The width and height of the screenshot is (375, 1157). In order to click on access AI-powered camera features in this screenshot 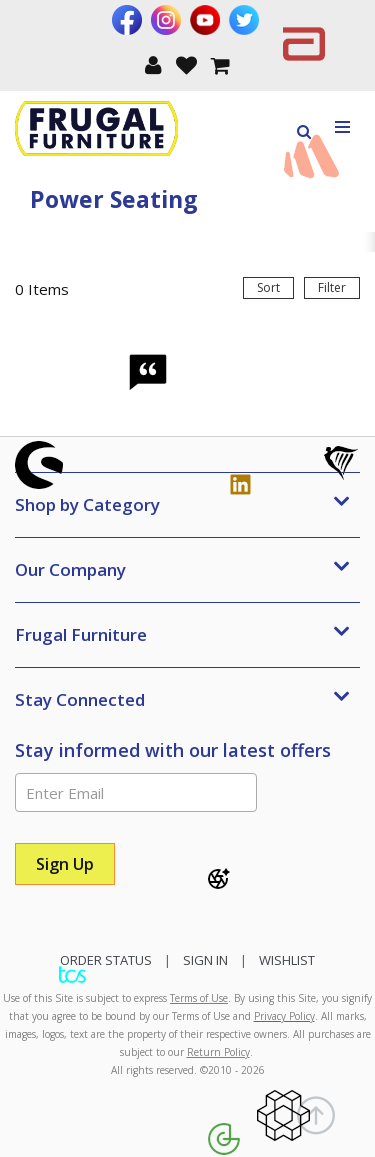, I will do `click(218, 879)`.